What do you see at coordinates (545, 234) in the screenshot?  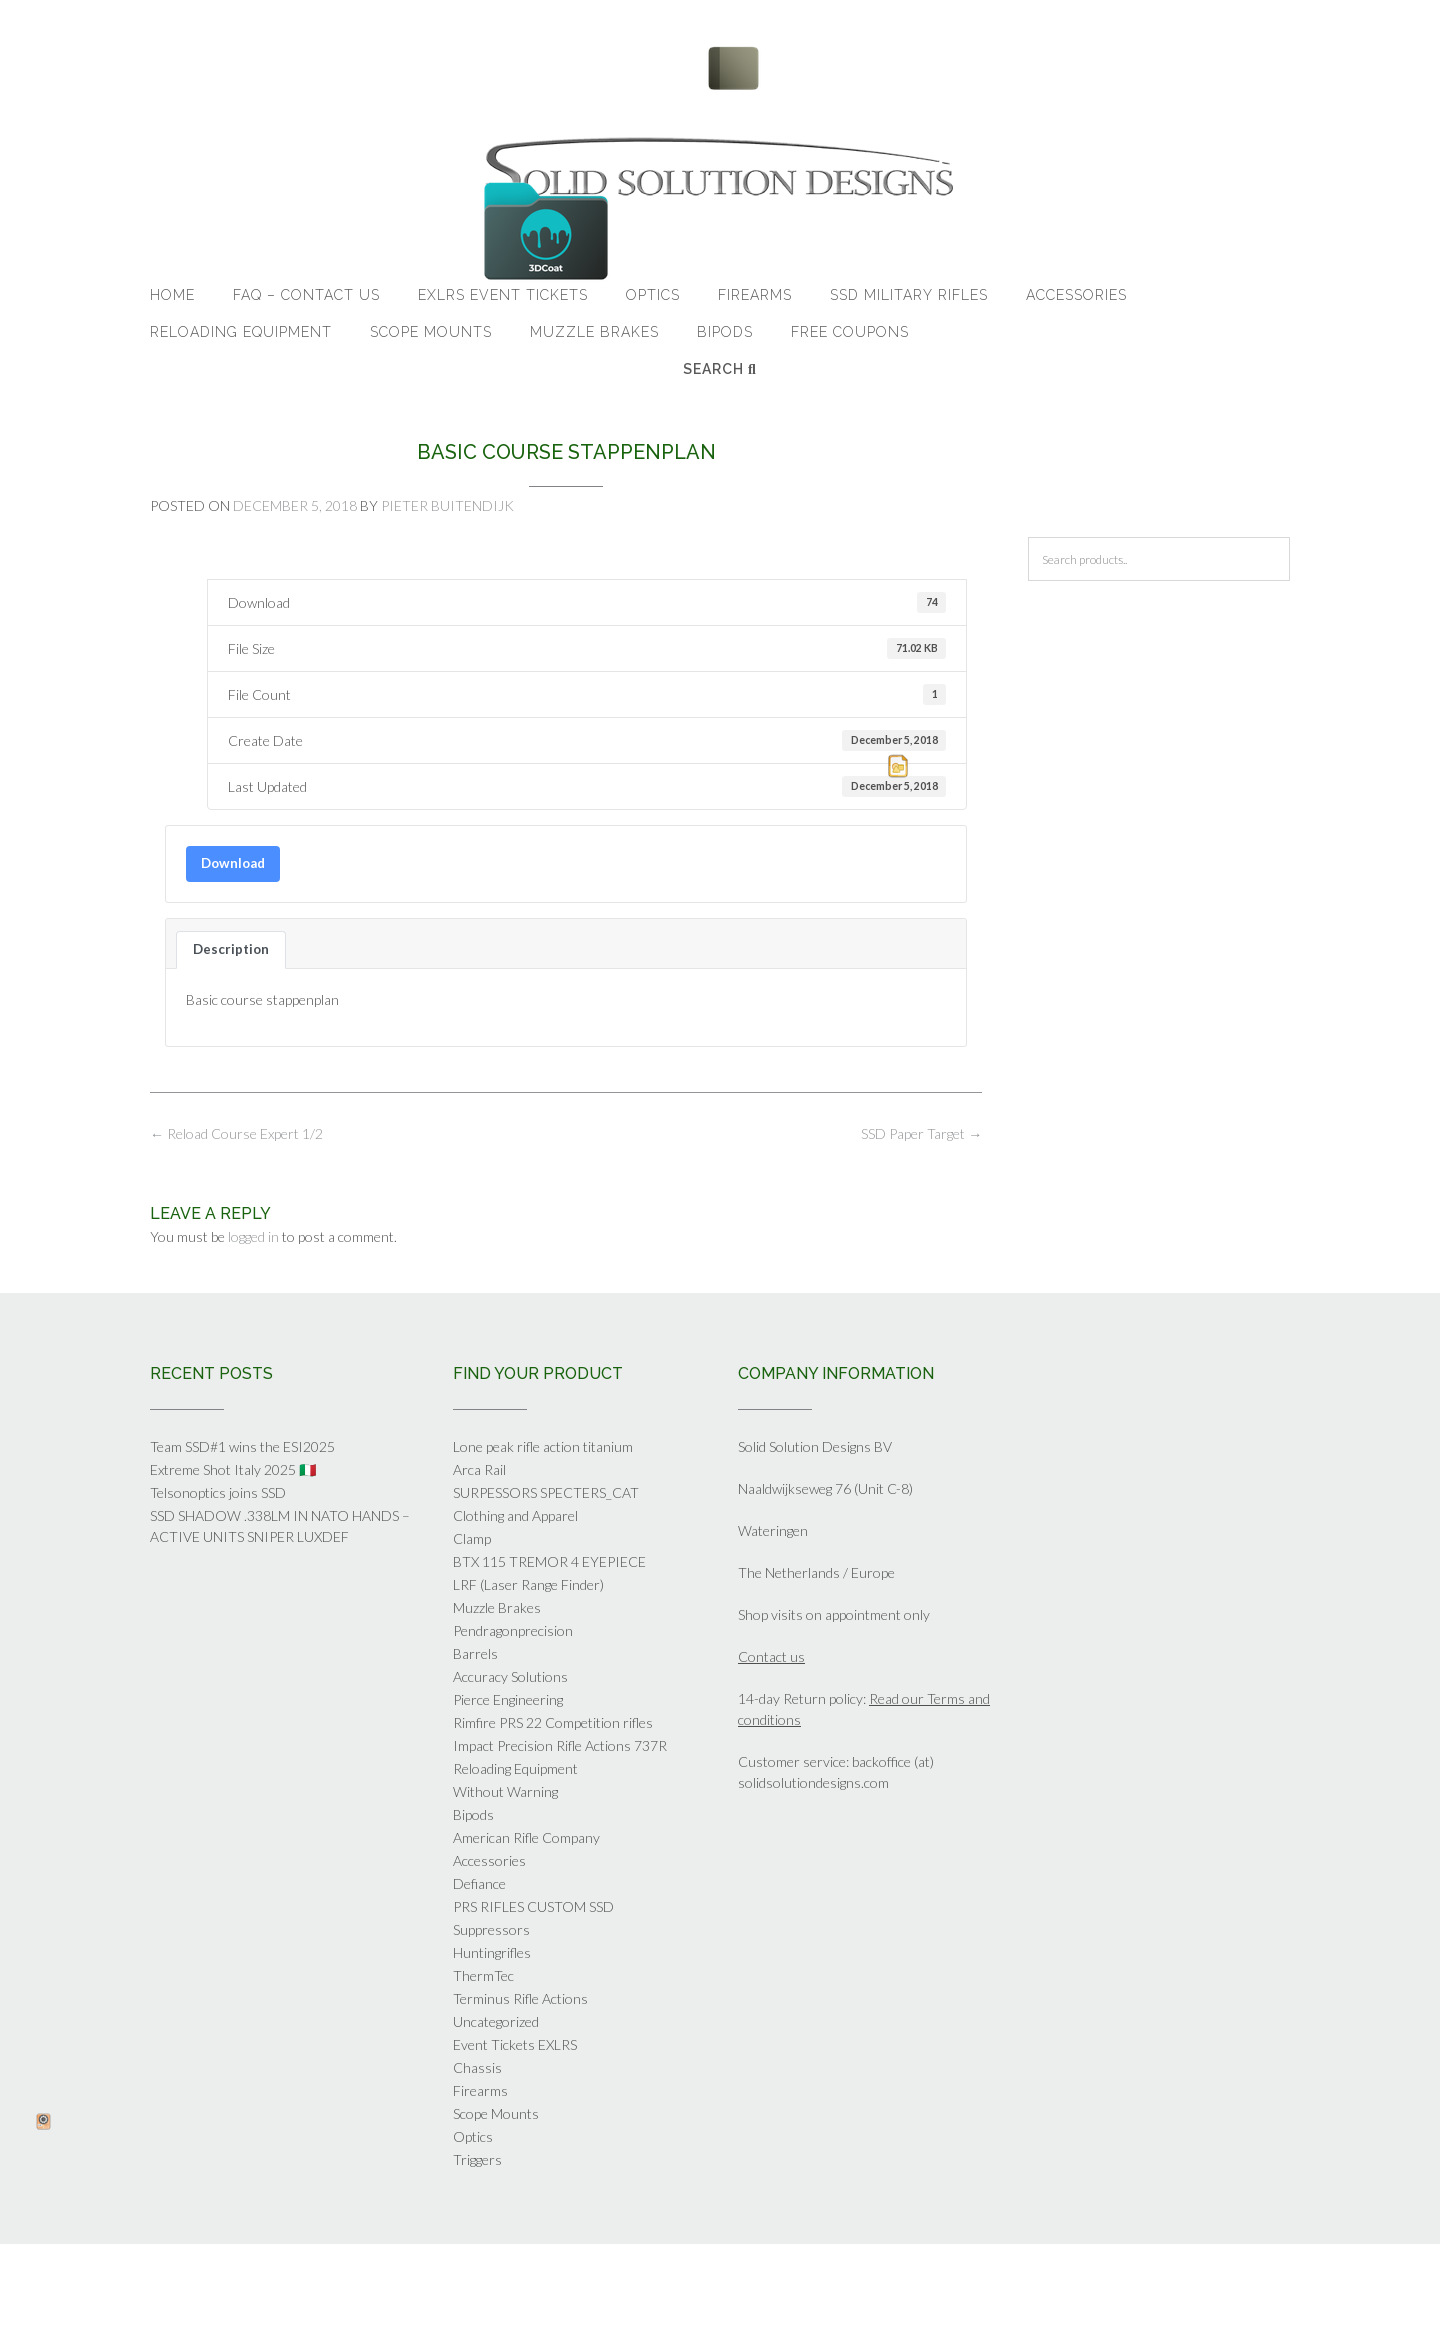 I see `open 3D Coat project files folder` at bounding box center [545, 234].